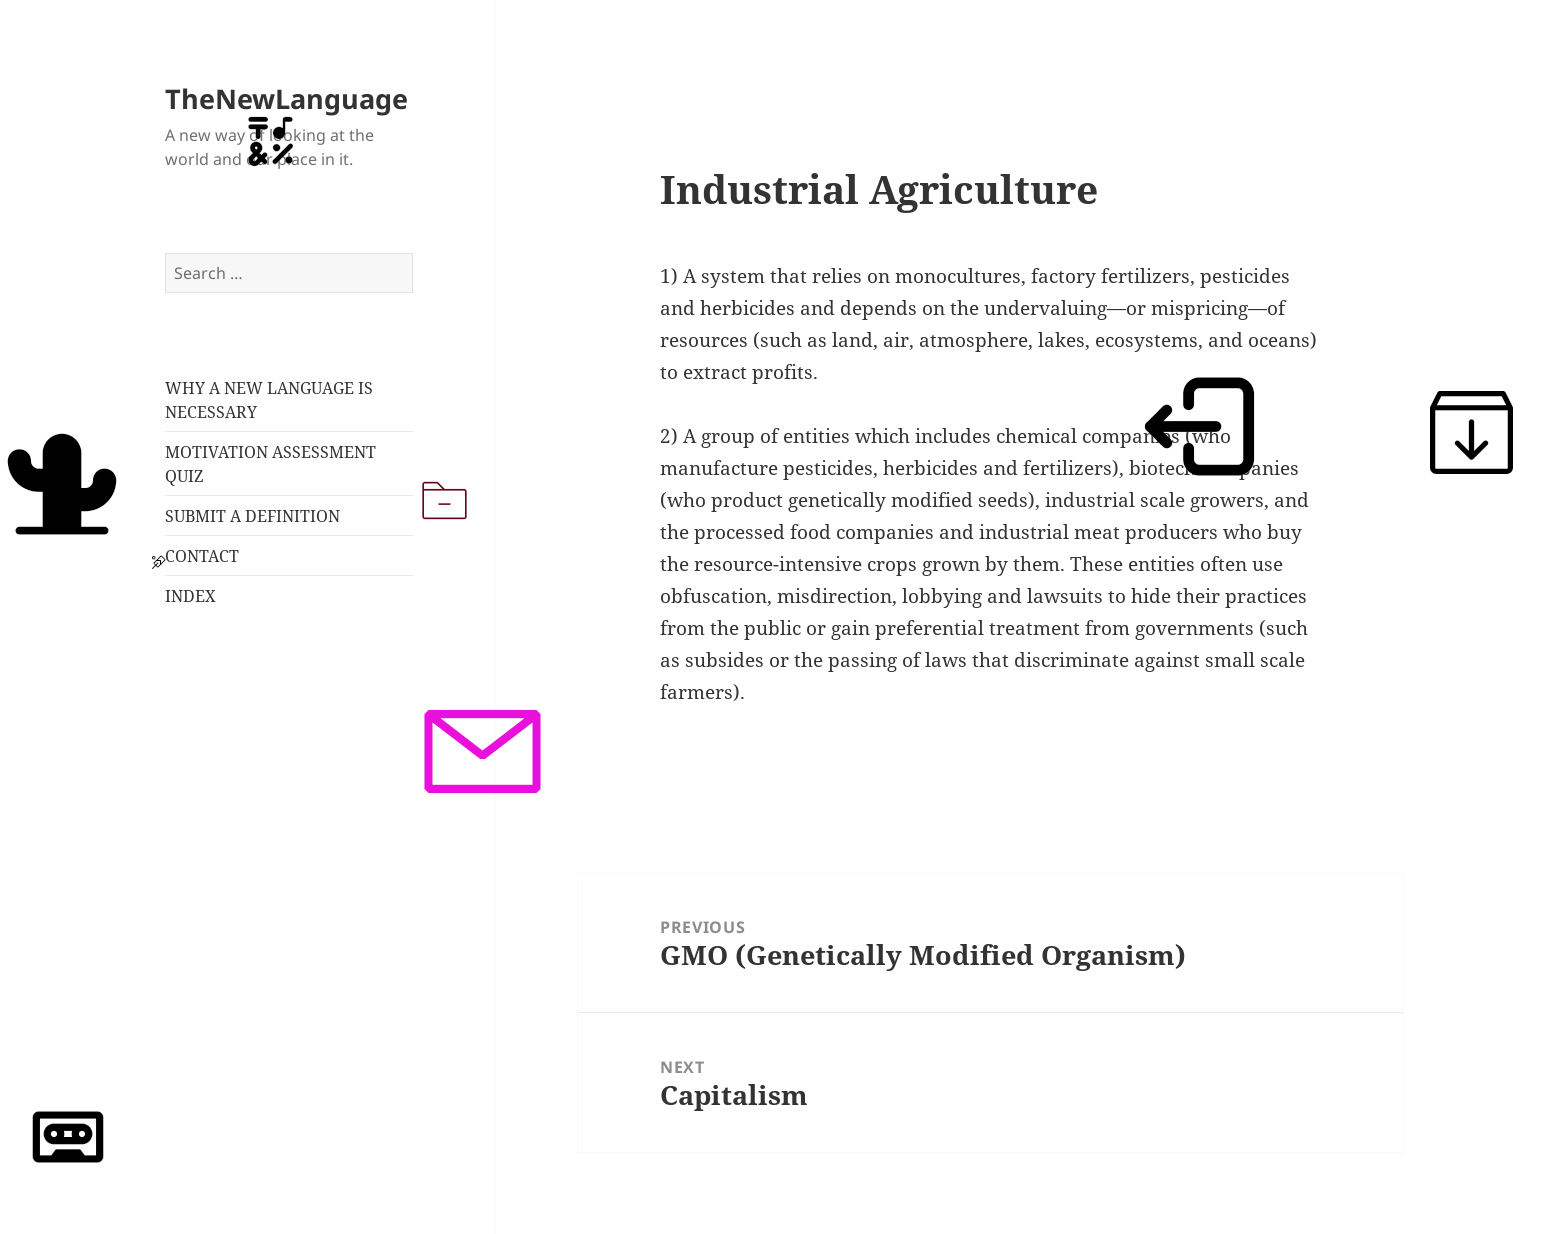 The width and height of the screenshot is (1568, 1234). Describe the element at coordinates (68, 1137) in the screenshot. I see `access audio recordings or voice memos` at that location.